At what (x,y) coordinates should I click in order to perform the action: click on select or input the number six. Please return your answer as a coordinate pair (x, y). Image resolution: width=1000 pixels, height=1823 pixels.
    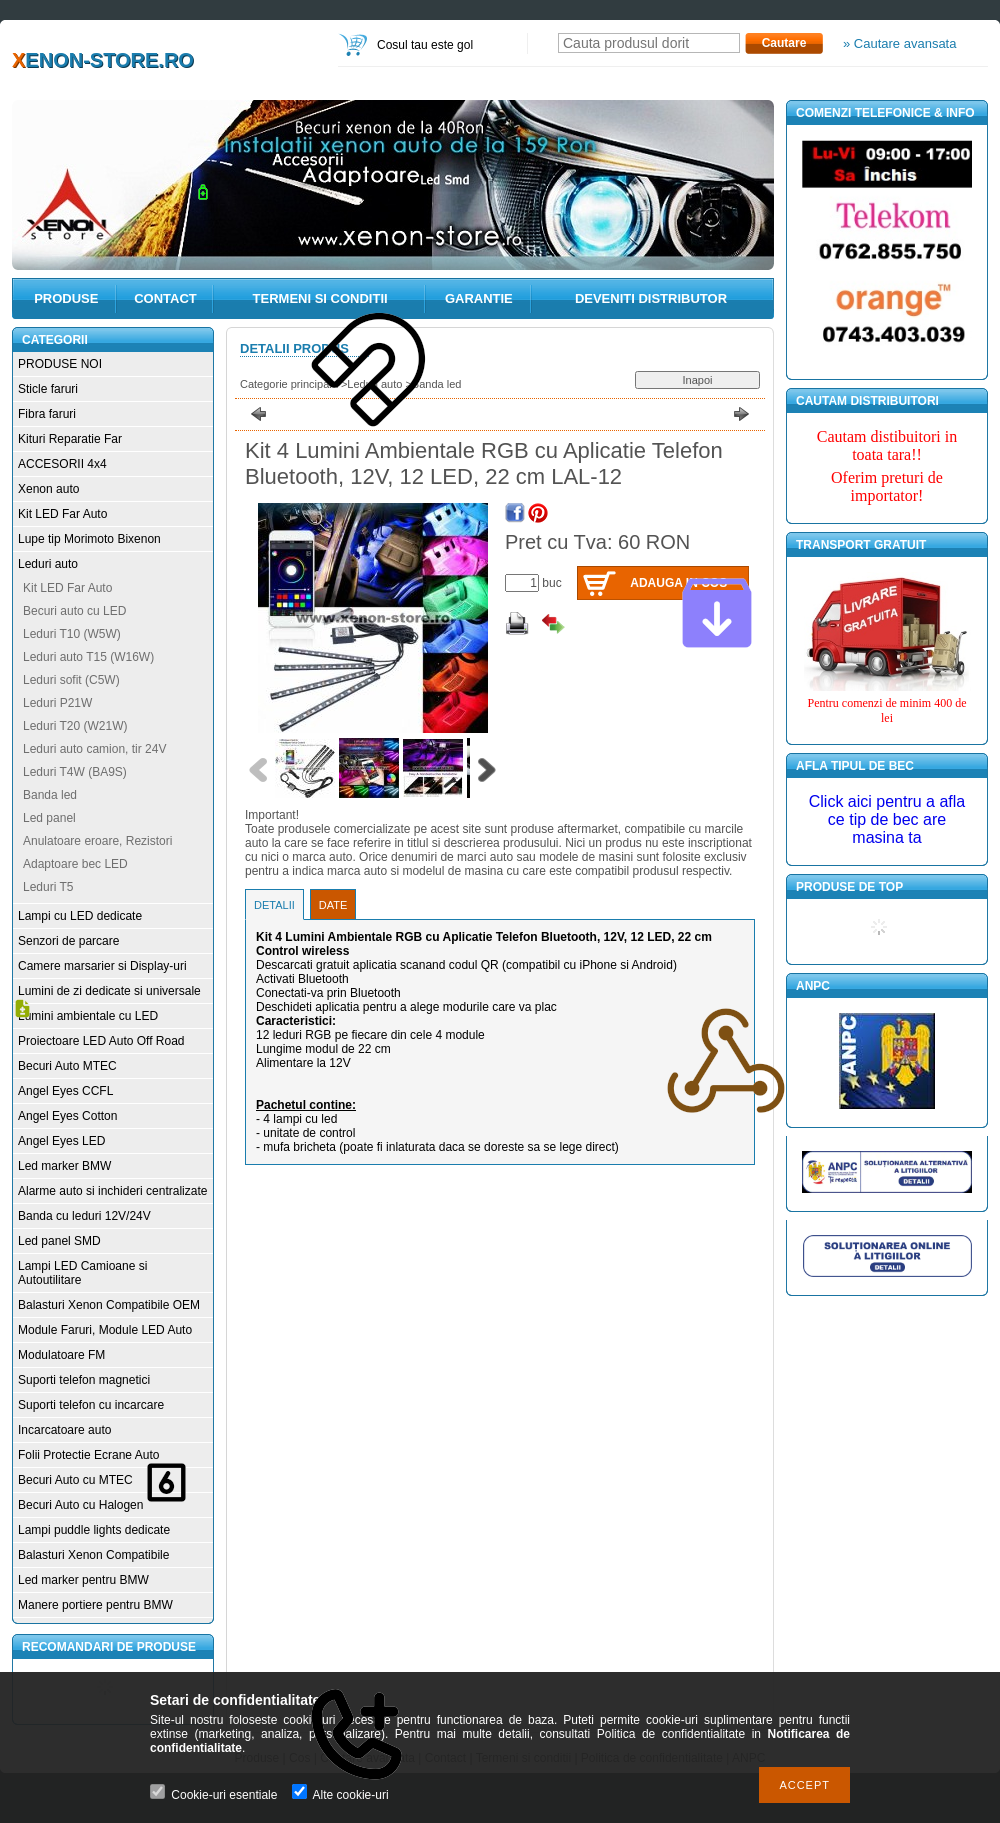
    Looking at the image, I should click on (166, 1482).